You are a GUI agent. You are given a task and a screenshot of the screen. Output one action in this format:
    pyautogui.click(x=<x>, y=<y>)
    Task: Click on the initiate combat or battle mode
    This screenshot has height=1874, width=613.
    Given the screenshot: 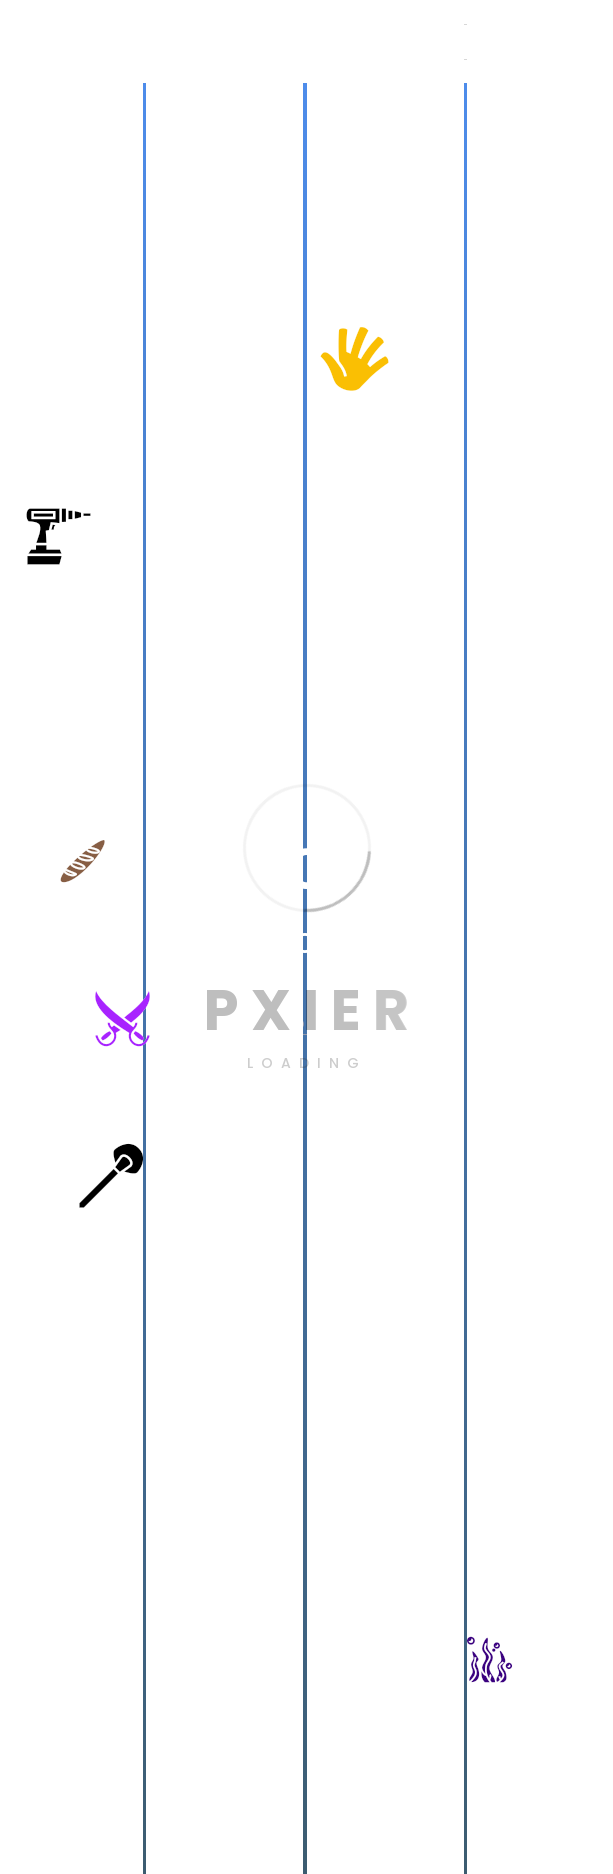 What is the action you would take?
    pyautogui.click(x=122, y=1018)
    